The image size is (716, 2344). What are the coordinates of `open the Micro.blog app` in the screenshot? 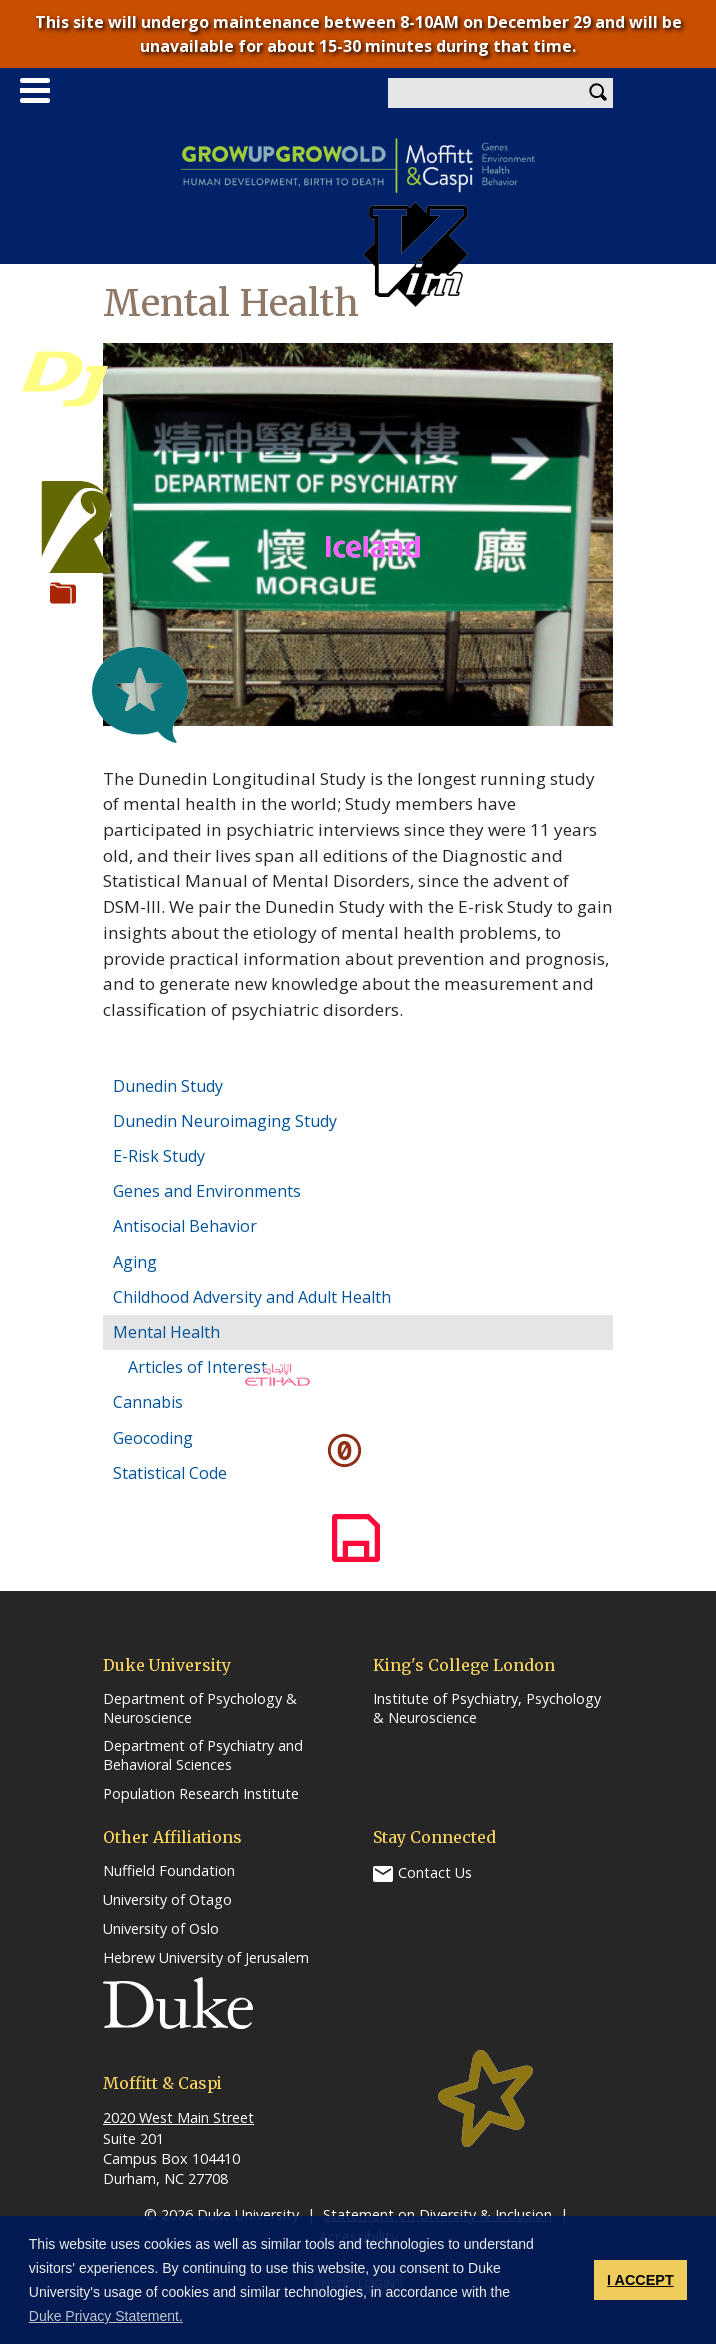 It's located at (140, 695).